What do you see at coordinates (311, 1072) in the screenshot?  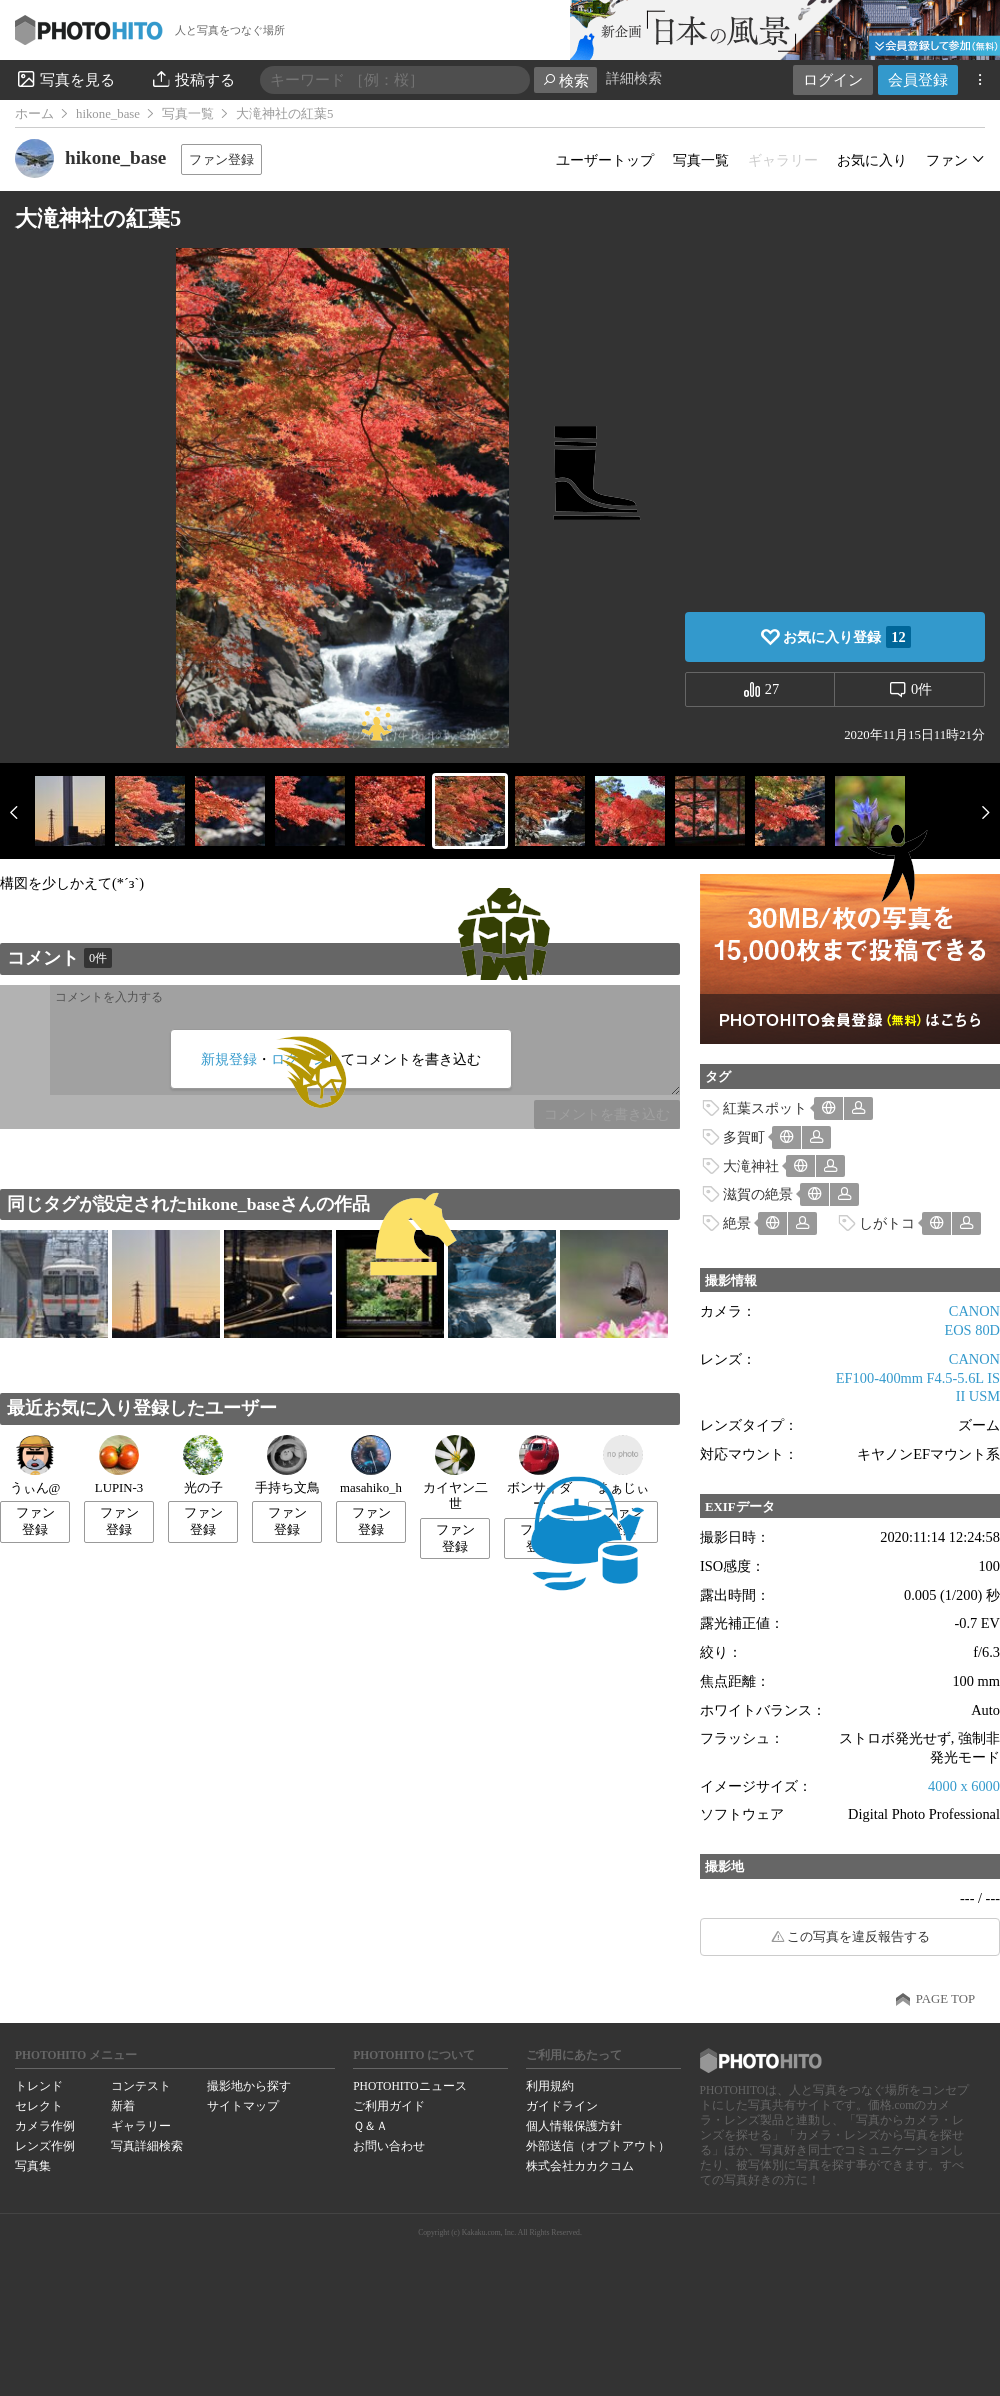 I see `throw charcoal or debris item` at bounding box center [311, 1072].